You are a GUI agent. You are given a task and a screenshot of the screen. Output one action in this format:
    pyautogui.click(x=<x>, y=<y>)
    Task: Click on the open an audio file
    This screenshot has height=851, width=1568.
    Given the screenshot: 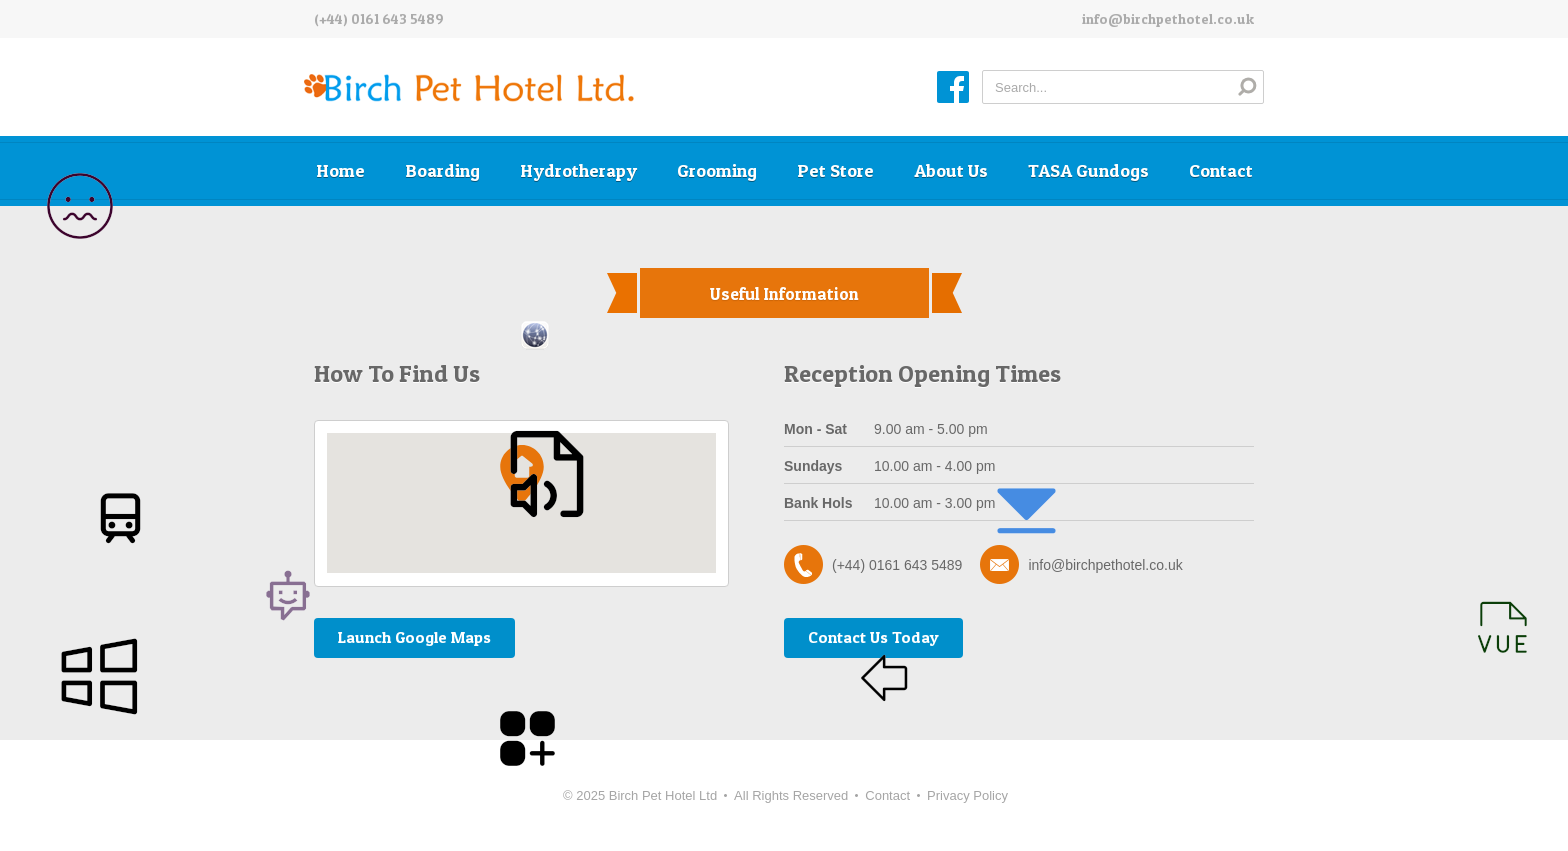 What is the action you would take?
    pyautogui.click(x=547, y=474)
    